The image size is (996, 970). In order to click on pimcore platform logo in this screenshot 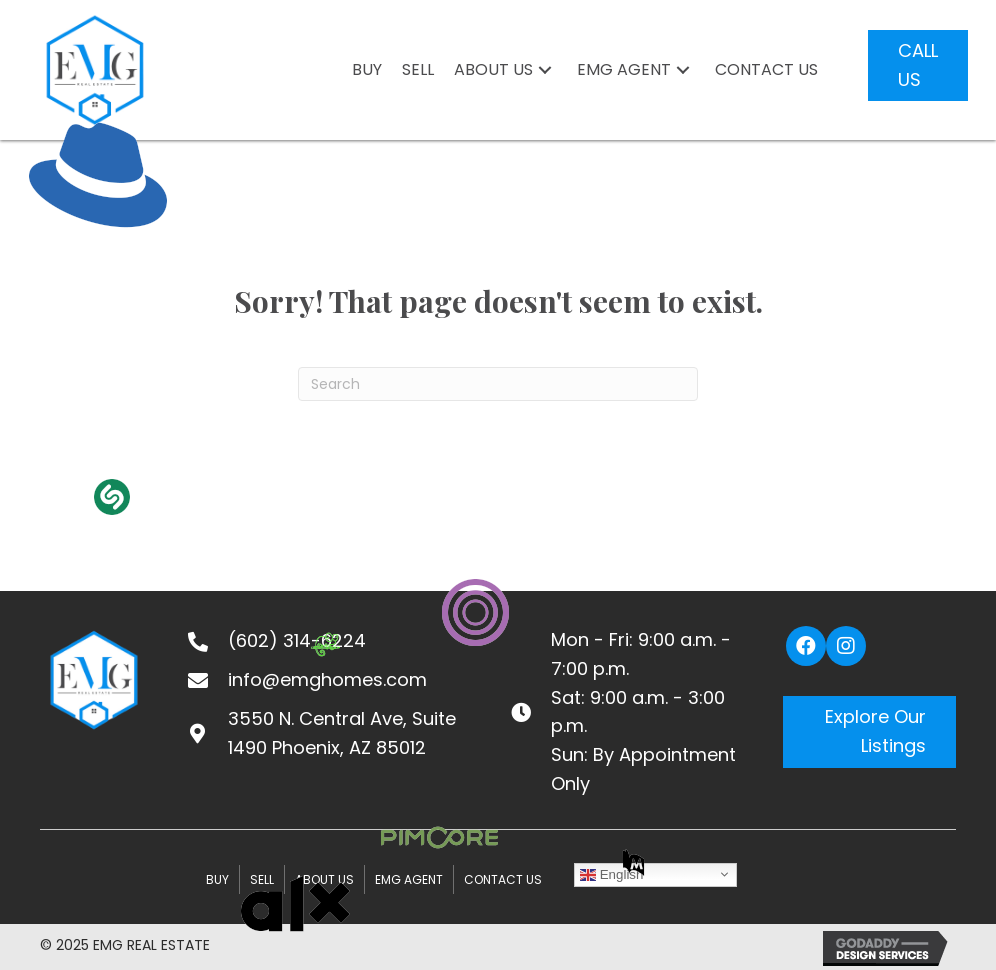, I will do `click(439, 837)`.